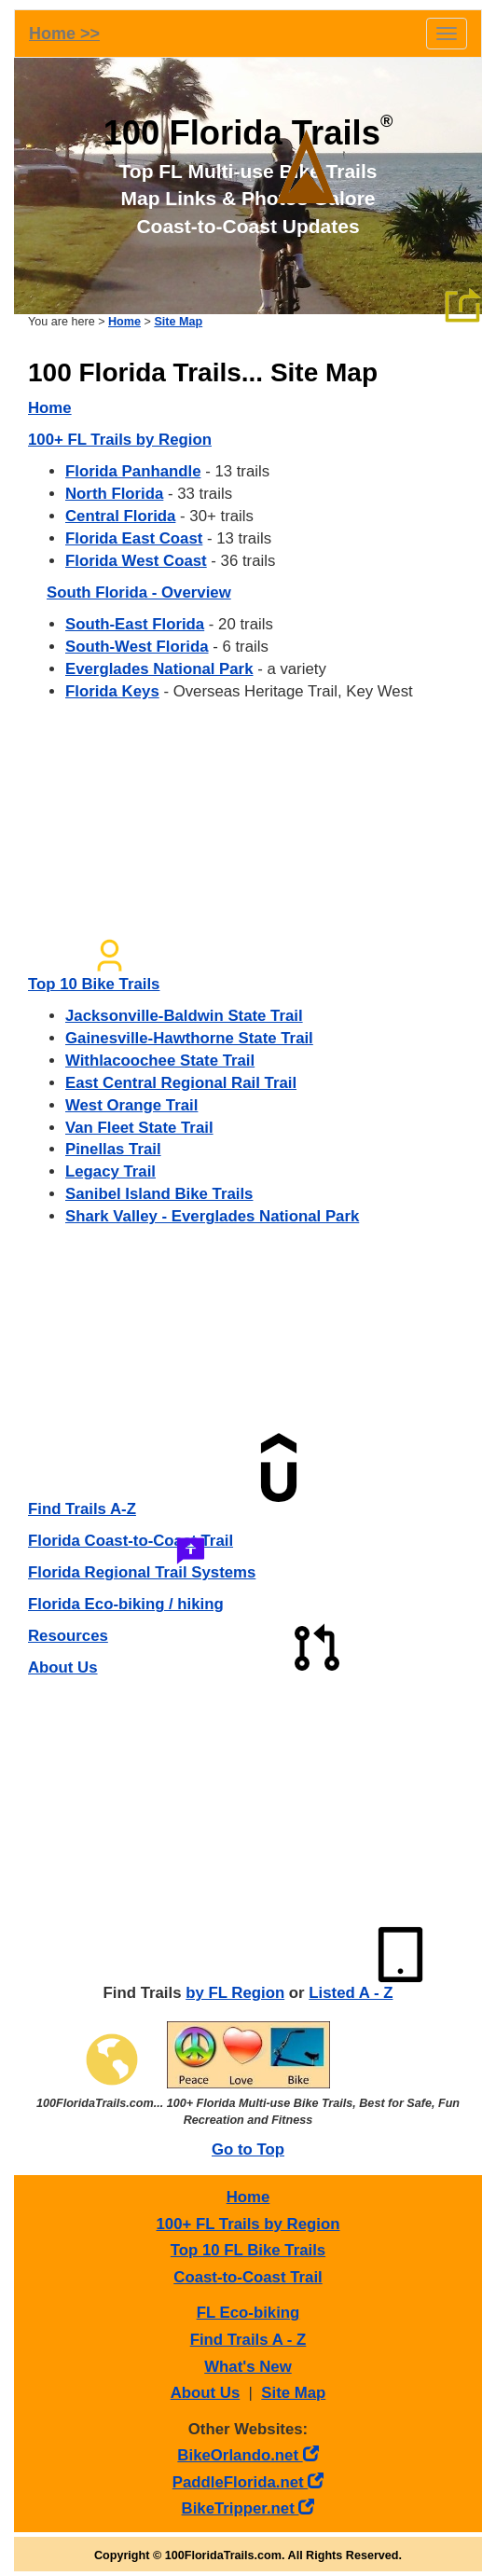  I want to click on view global or worldwide settings, so click(112, 2059).